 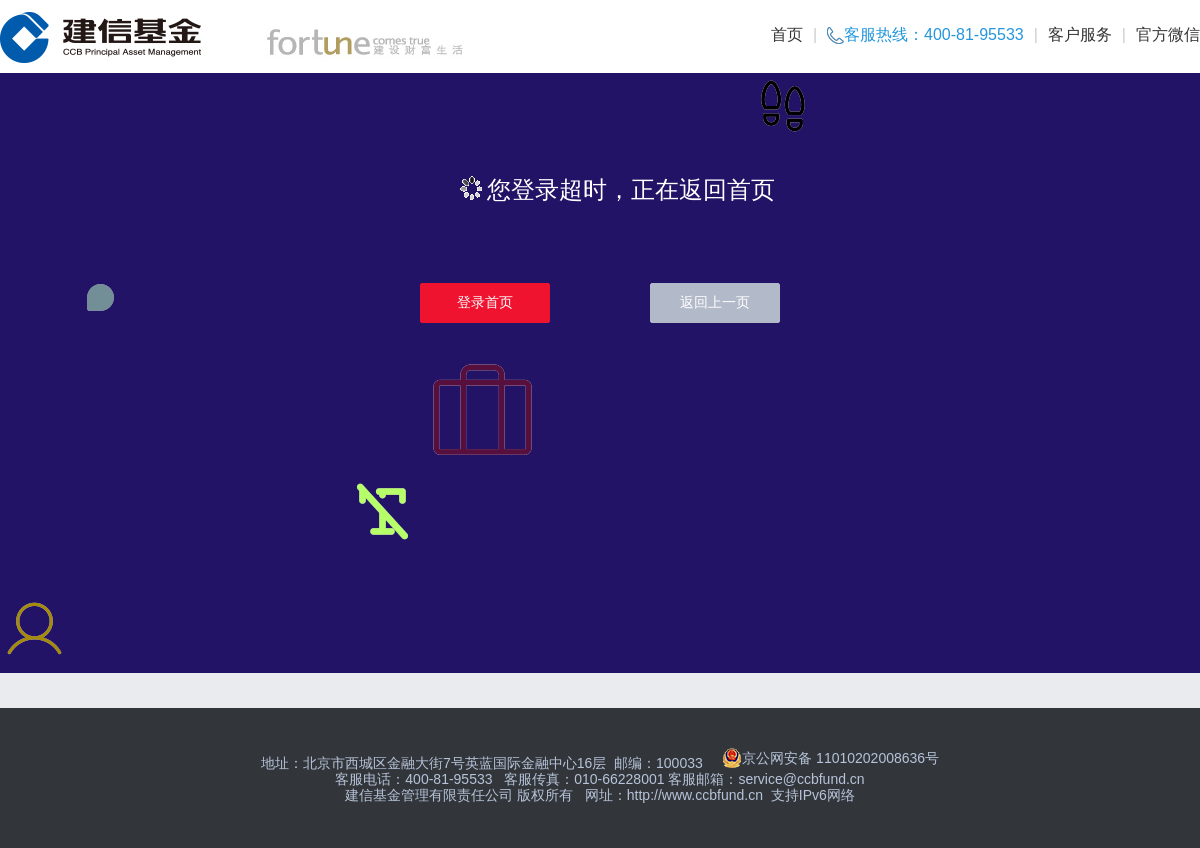 What do you see at coordinates (34, 629) in the screenshot?
I see `view your profile` at bounding box center [34, 629].